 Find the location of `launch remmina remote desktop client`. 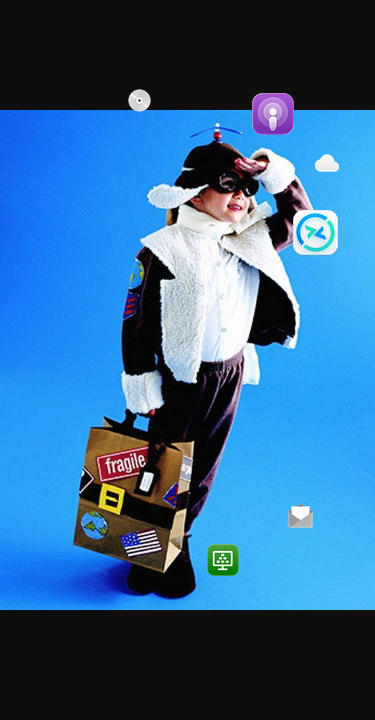

launch remmina remote desktop client is located at coordinates (315, 232).